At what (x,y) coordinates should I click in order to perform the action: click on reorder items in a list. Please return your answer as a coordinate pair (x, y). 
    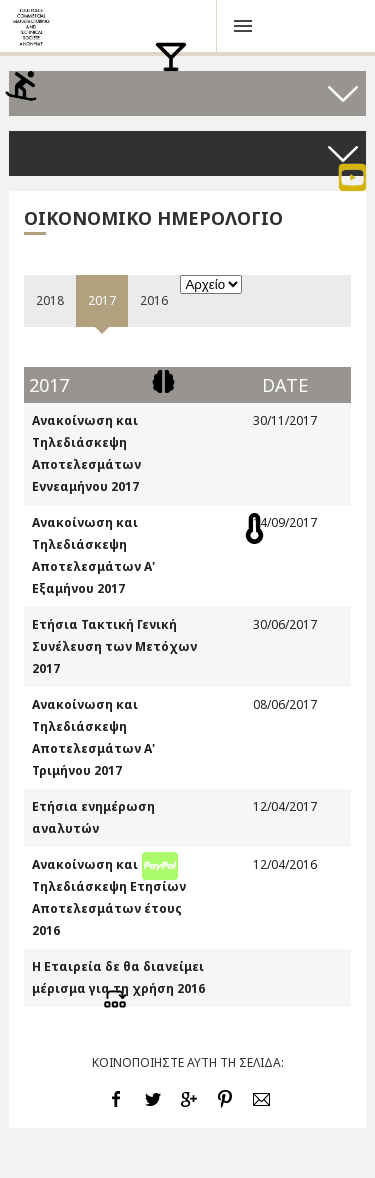
    Looking at the image, I should click on (115, 999).